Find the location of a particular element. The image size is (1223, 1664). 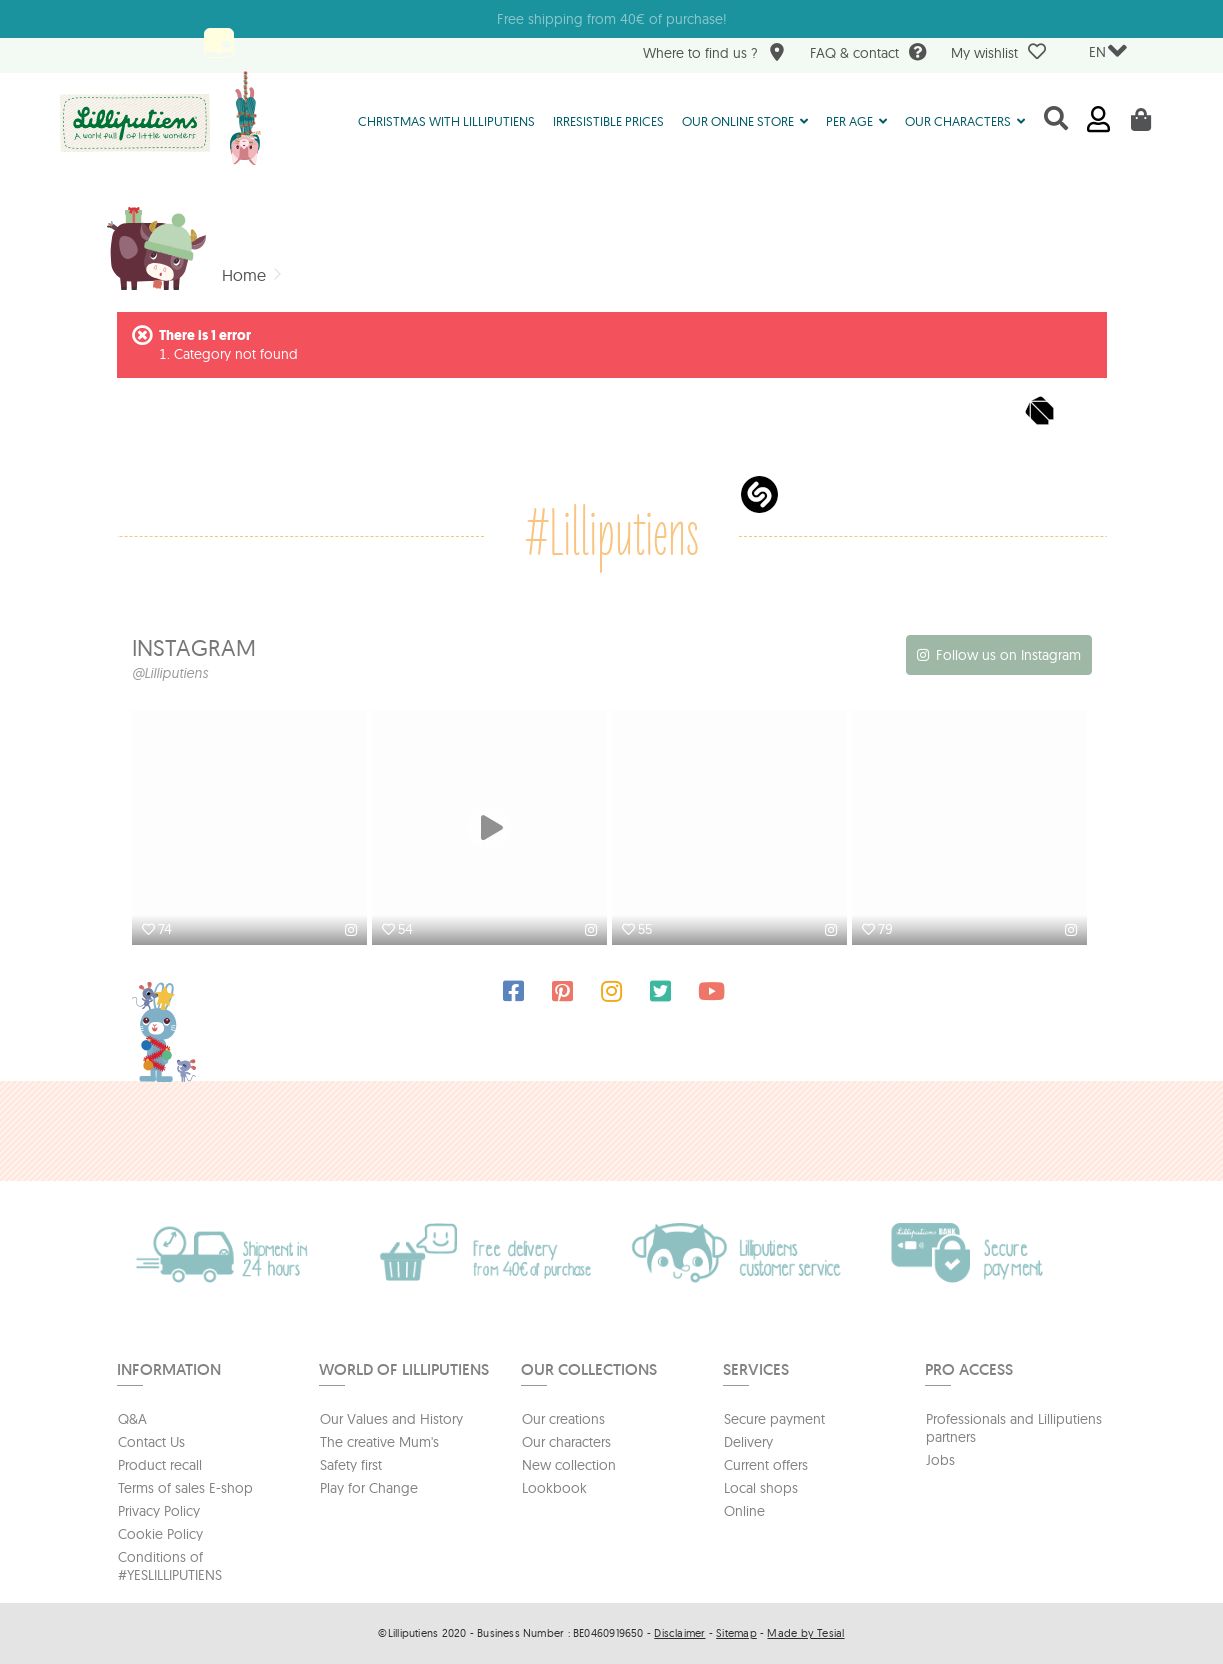

open Shazam to identify a song is located at coordinates (759, 494).